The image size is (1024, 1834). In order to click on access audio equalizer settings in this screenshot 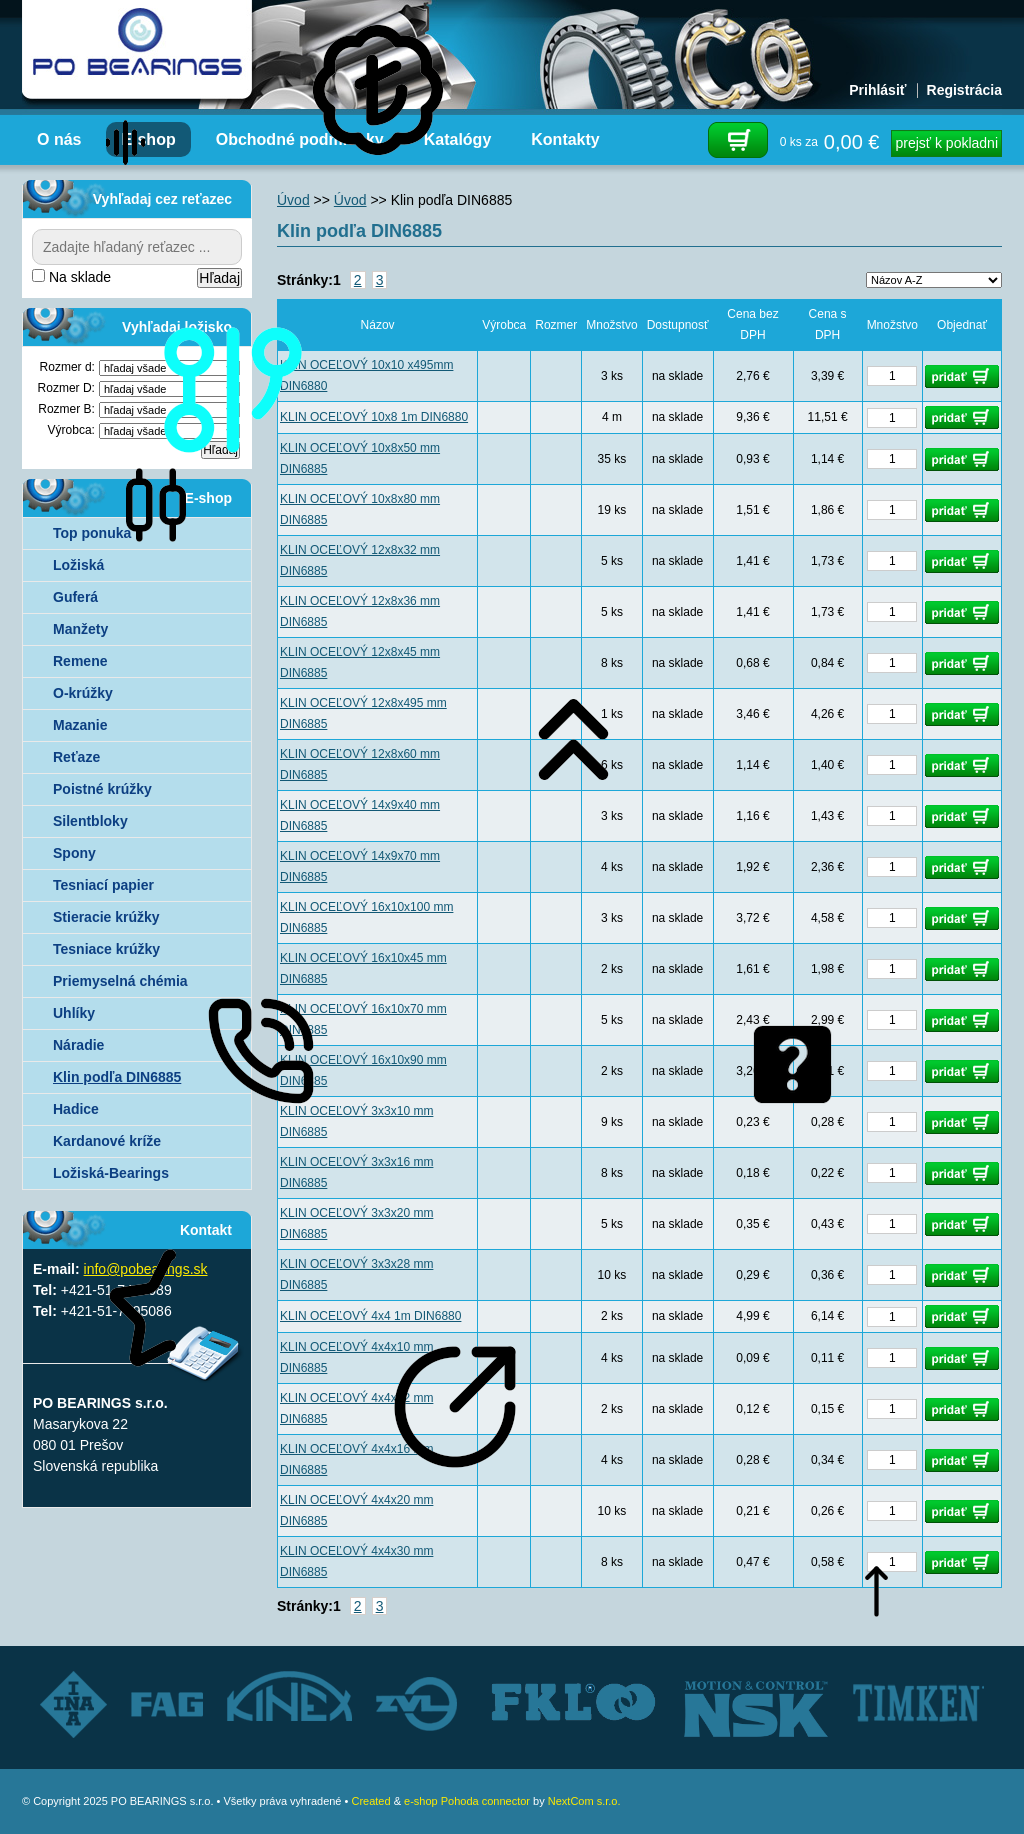, I will do `click(125, 142)`.